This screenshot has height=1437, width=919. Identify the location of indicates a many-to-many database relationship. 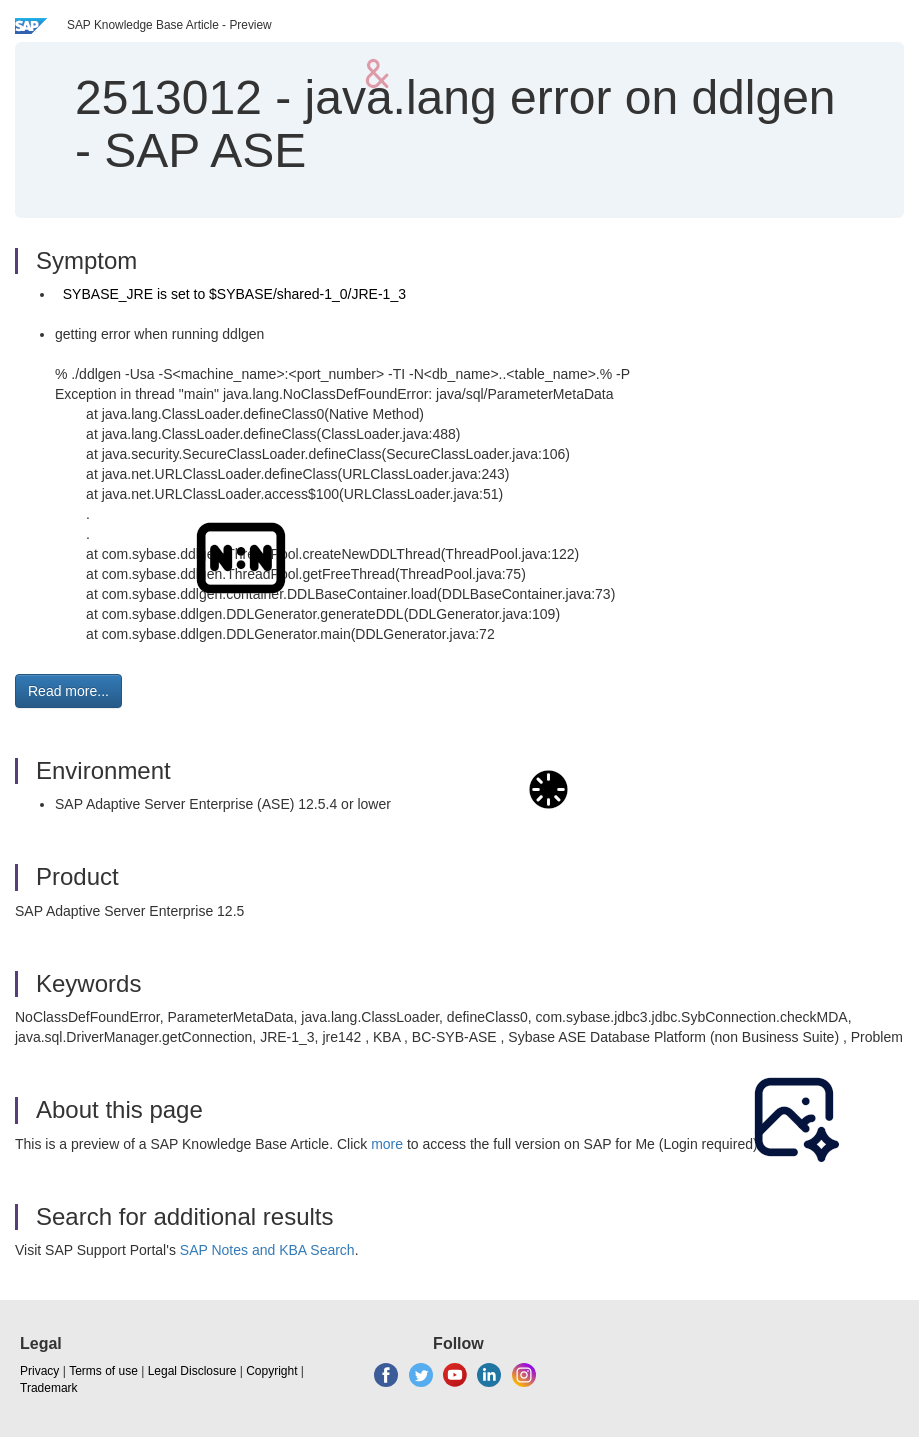
(241, 558).